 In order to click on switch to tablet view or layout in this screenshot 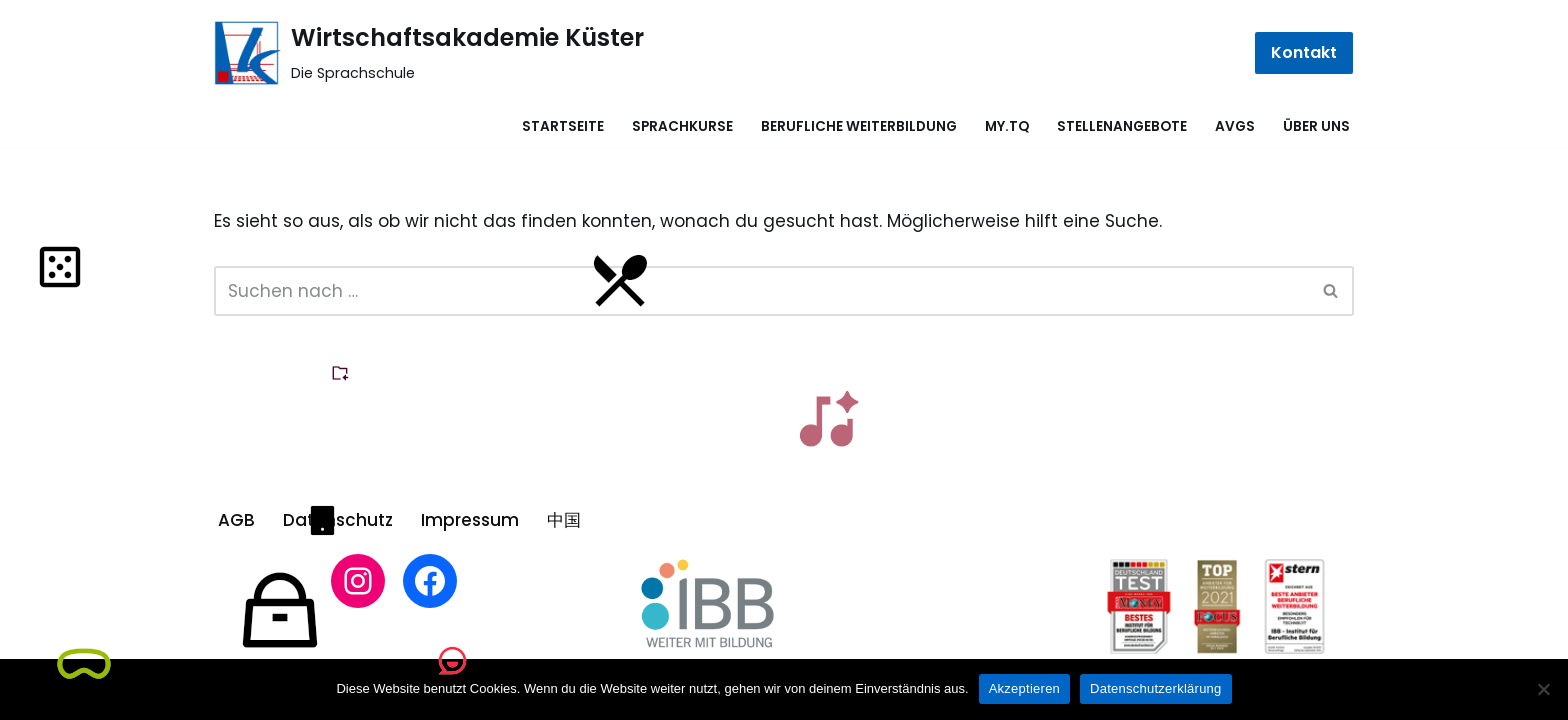, I will do `click(322, 520)`.